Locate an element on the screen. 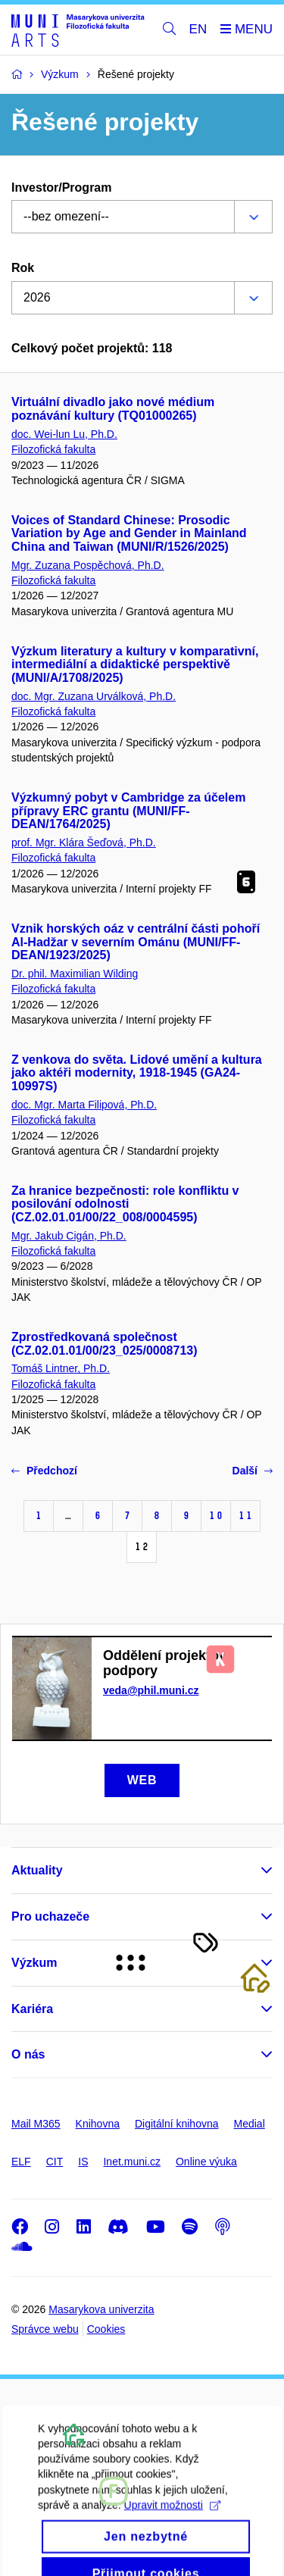 The image size is (284, 2576). manage tags or labels is located at coordinates (205, 1941).